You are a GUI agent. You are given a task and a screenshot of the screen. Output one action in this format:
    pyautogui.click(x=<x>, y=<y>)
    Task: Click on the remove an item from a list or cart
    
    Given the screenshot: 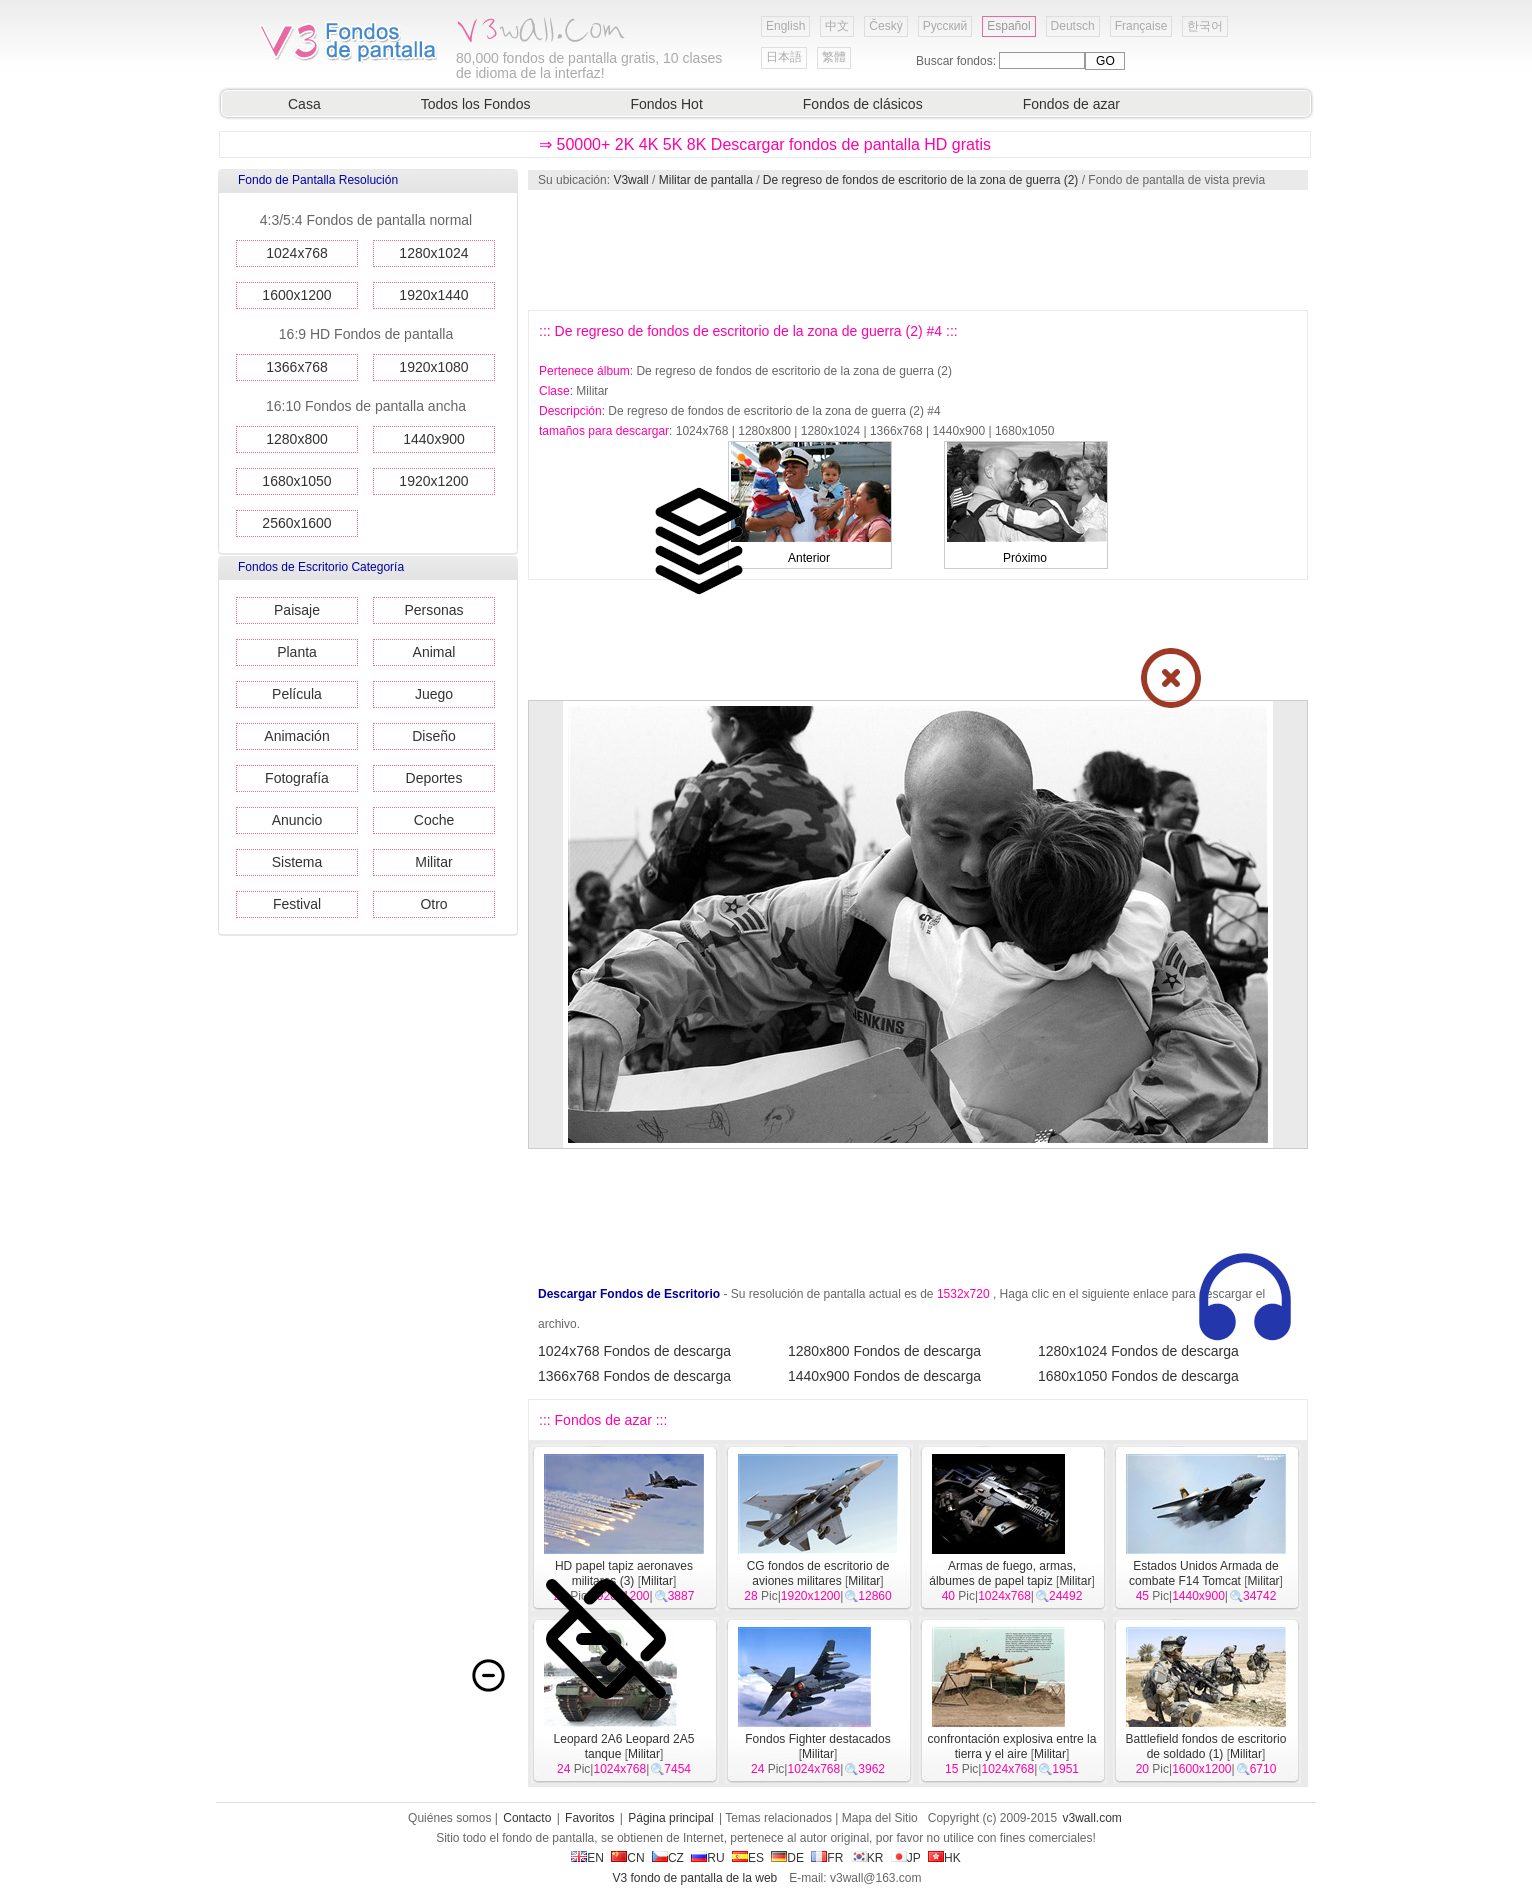 What is the action you would take?
    pyautogui.click(x=488, y=1675)
    